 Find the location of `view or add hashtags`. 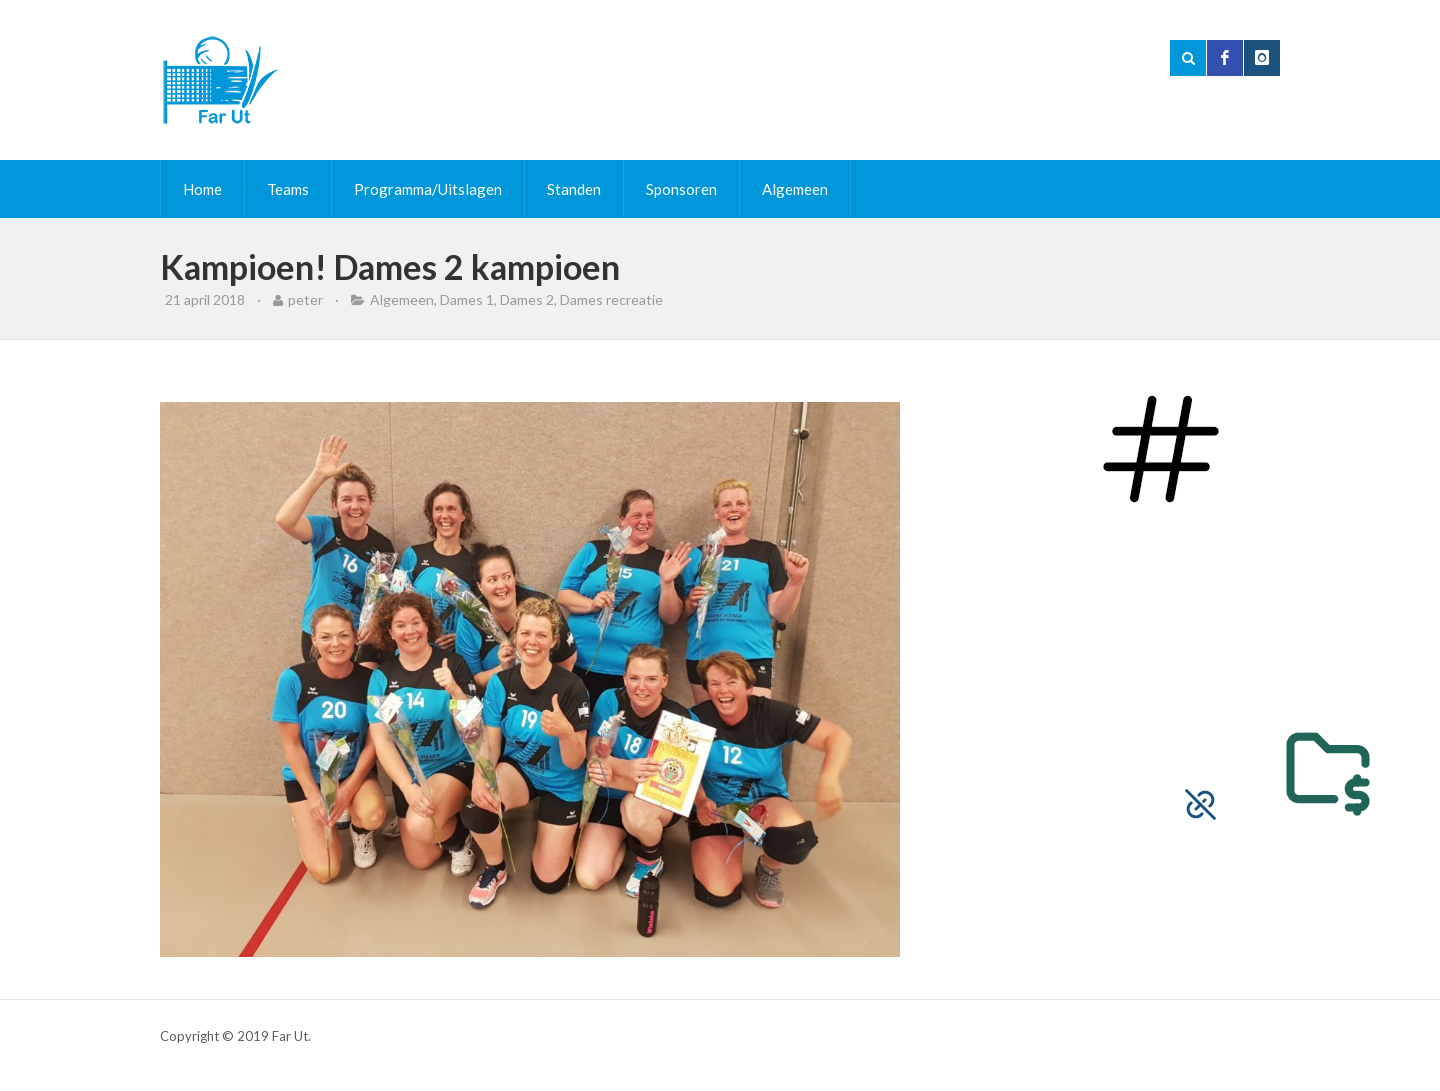

view or add hashtags is located at coordinates (1161, 449).